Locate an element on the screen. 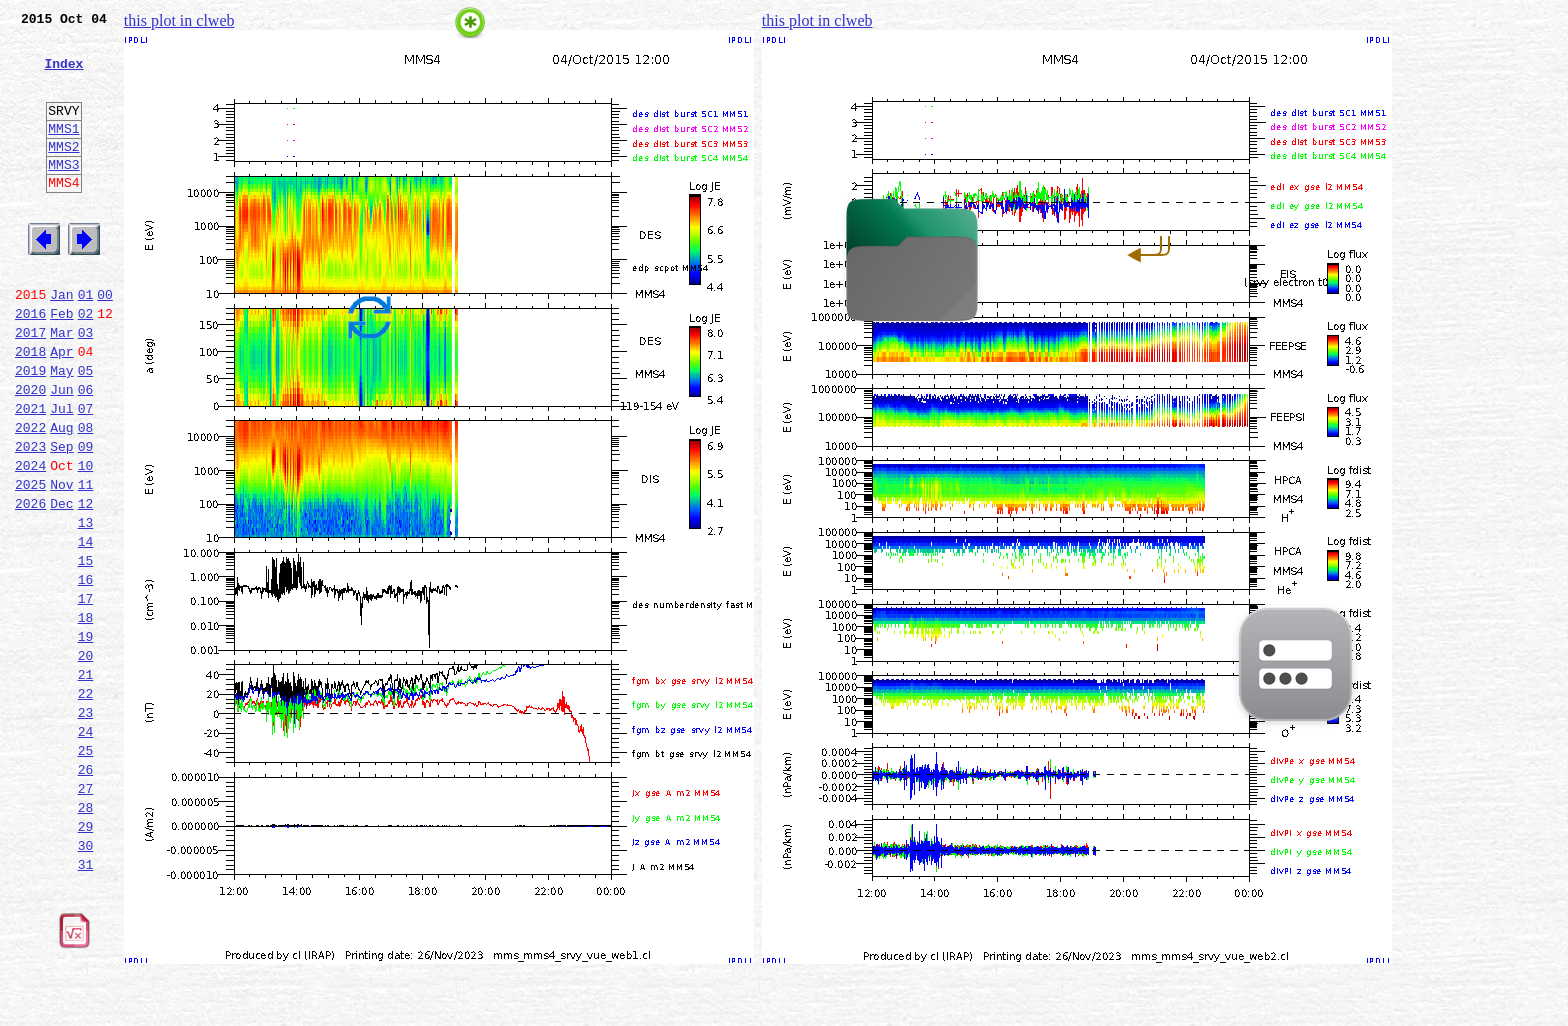  indicates OneDrive is currently syncing files is located at coordinates (369, 317).